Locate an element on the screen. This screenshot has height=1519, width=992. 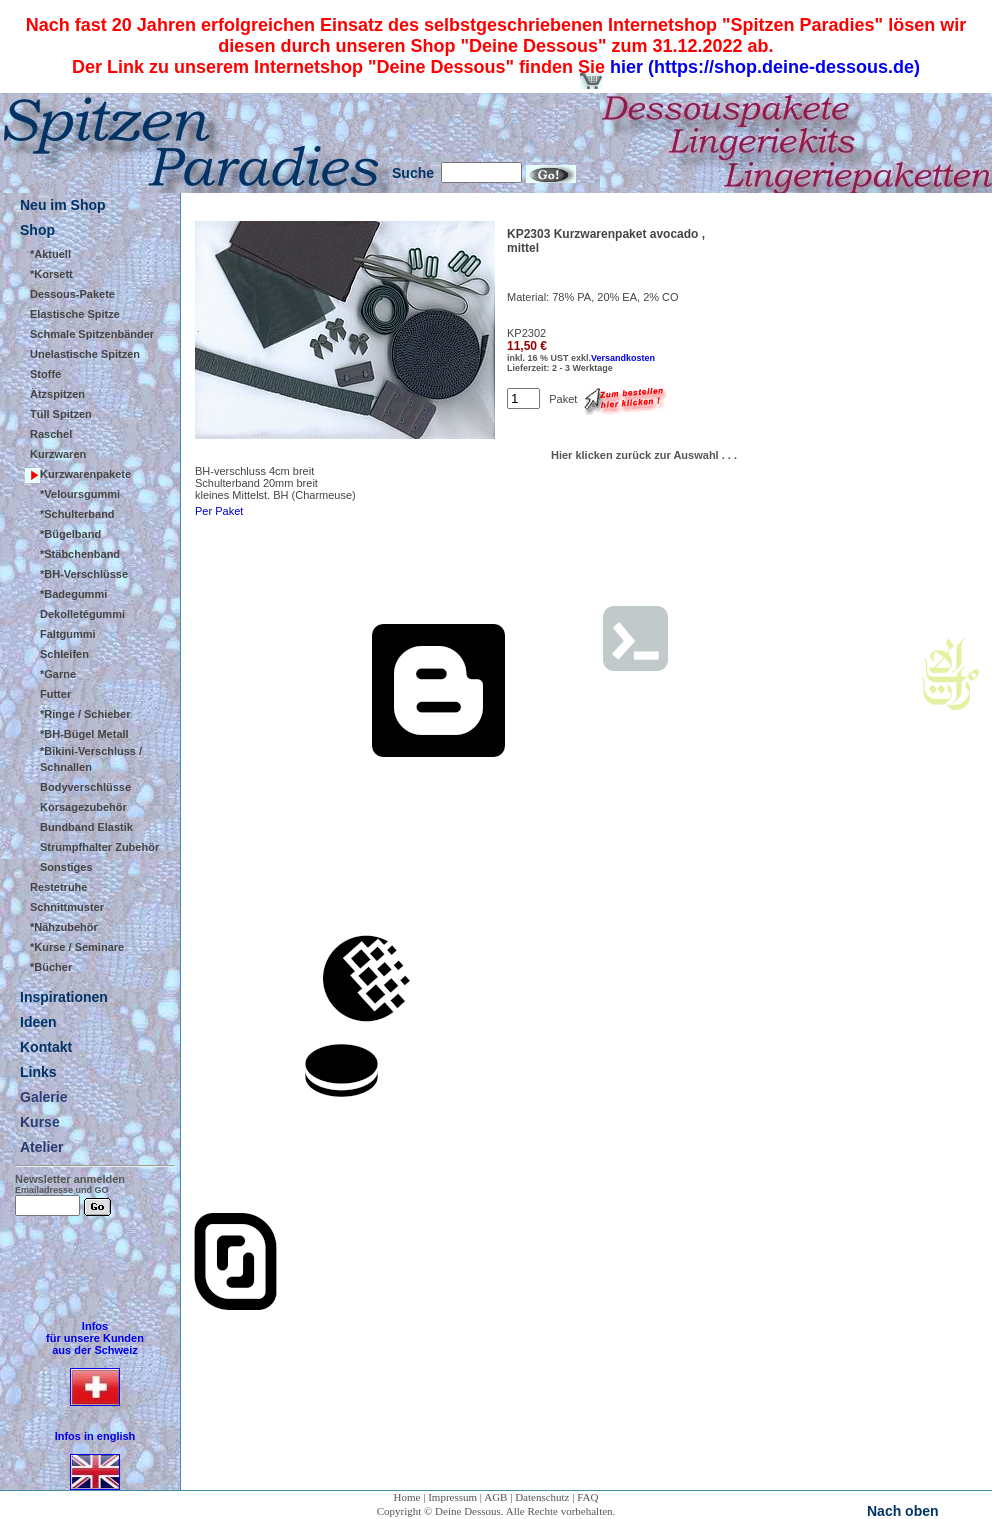
visit the Educative learning platform is located at coordinates (635, 638).